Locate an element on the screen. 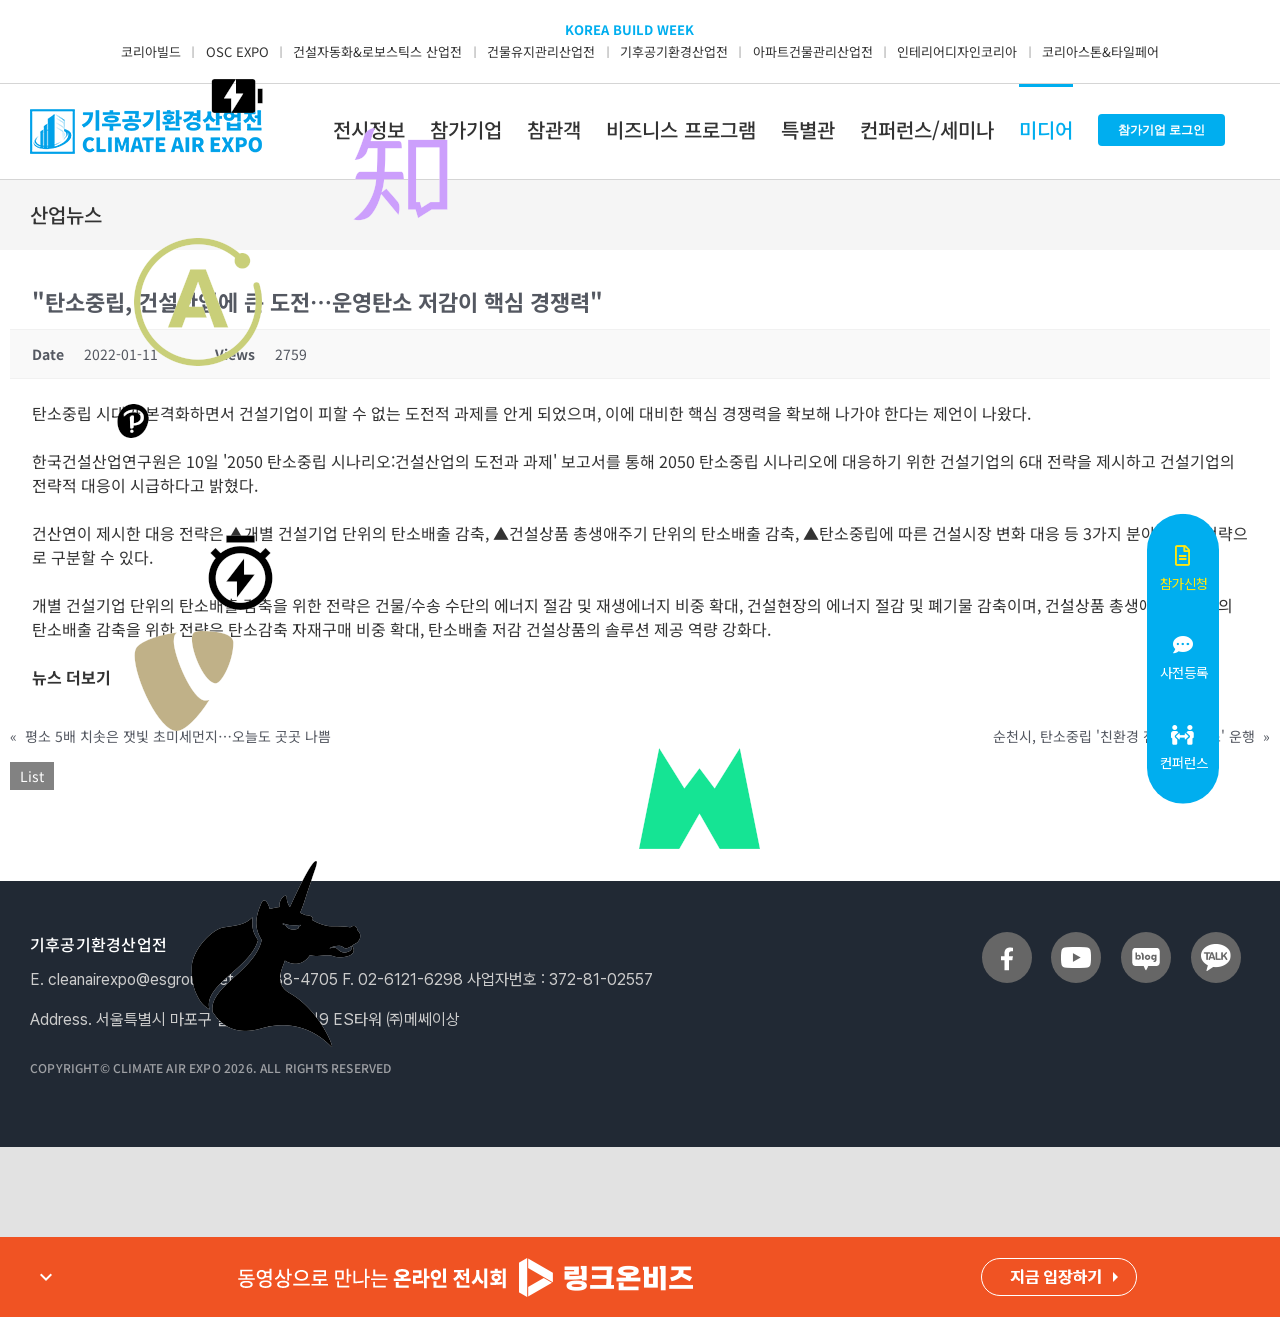 Image resolution: width=1280 pixels, height=1317 pixels. pearson education platform logo is located at coordinates (133, 421).